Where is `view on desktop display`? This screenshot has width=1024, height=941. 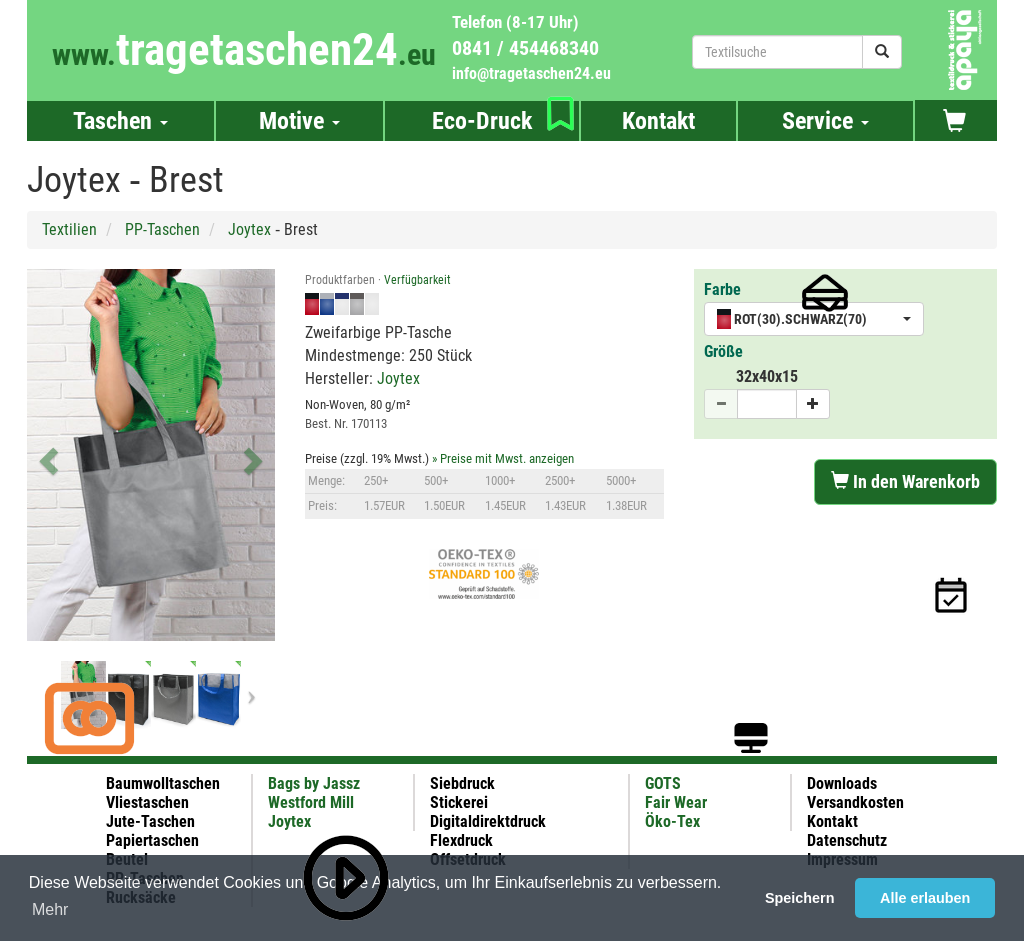
view on desktop display is located at coordinates (751, 738).